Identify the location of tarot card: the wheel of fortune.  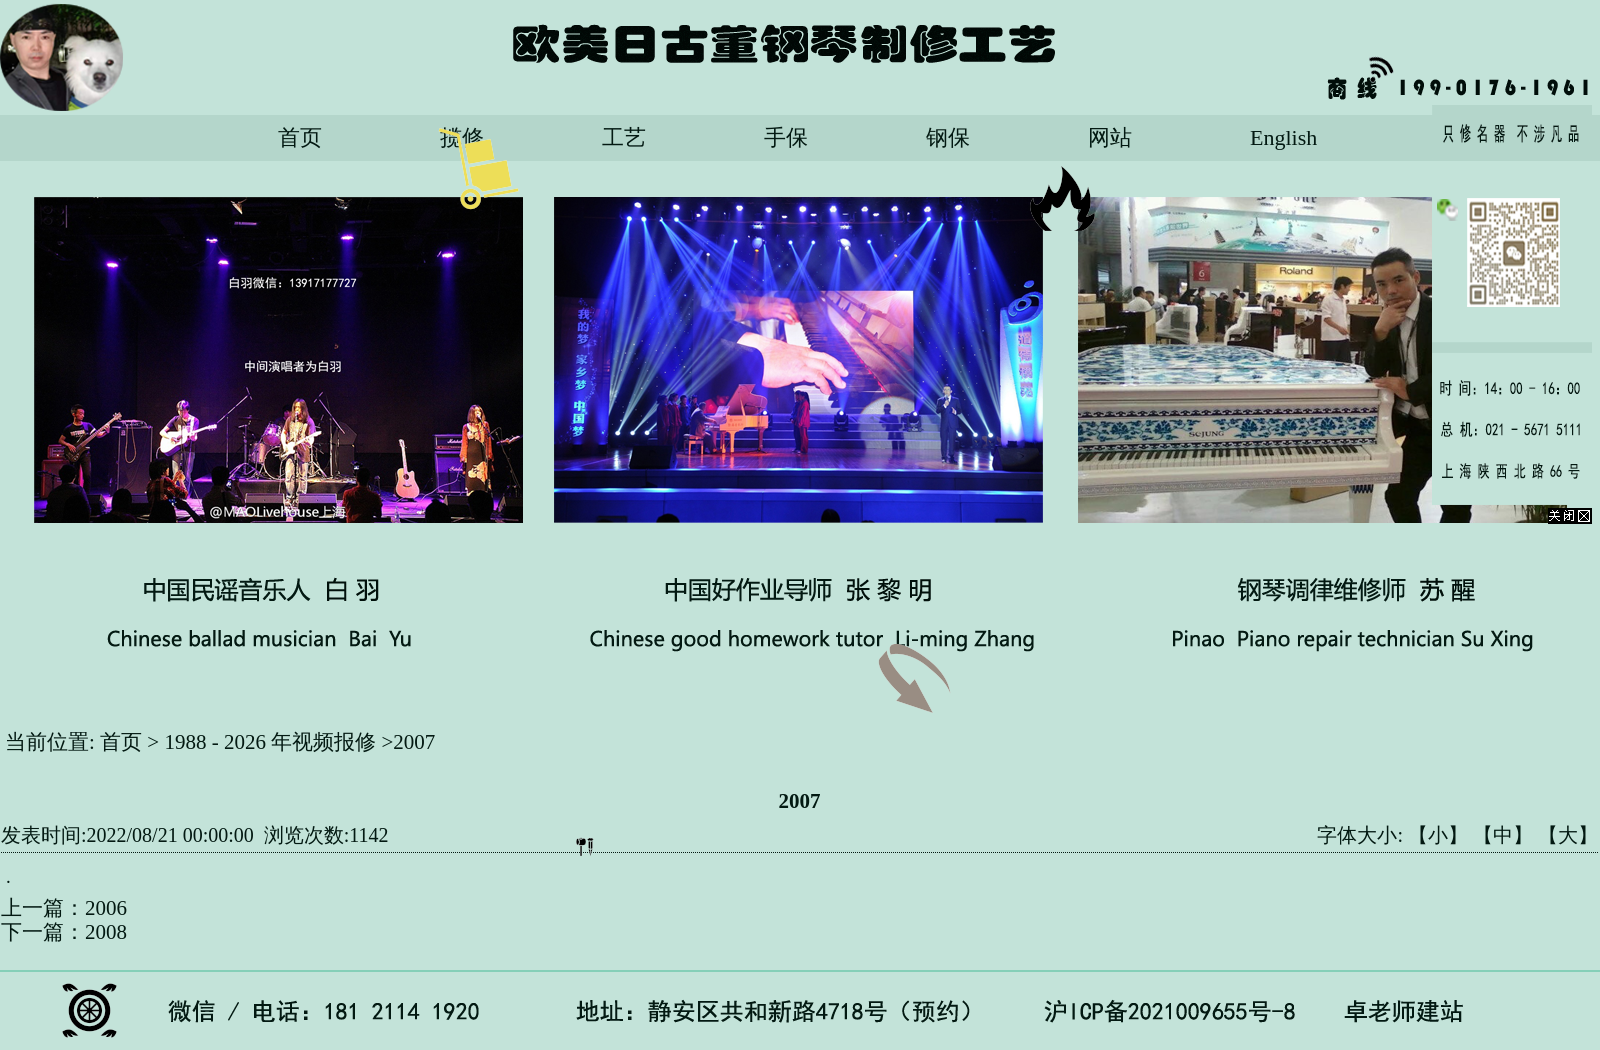
(89, 1010).